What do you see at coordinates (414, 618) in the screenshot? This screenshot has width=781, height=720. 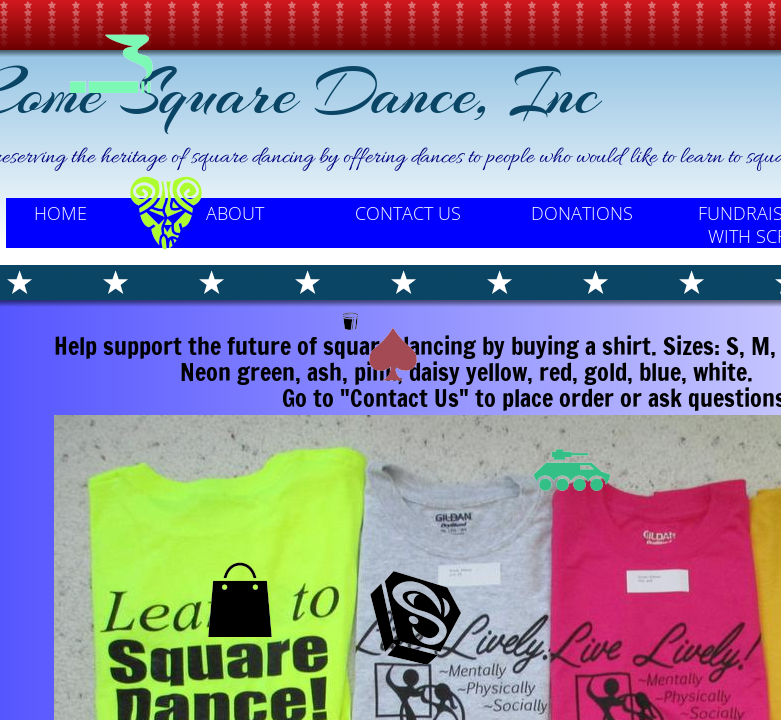 I see `access rune or magic stone inventory` at bounding box center [414, 618].